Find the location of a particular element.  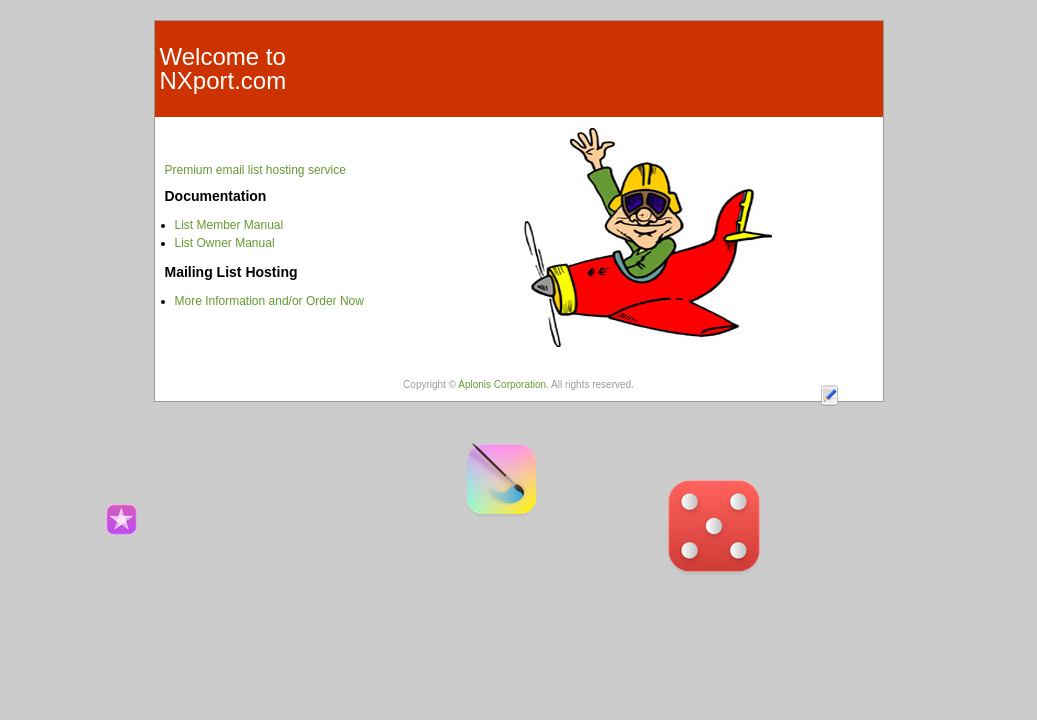

open the software learning center is located at coordinates (829, 395).